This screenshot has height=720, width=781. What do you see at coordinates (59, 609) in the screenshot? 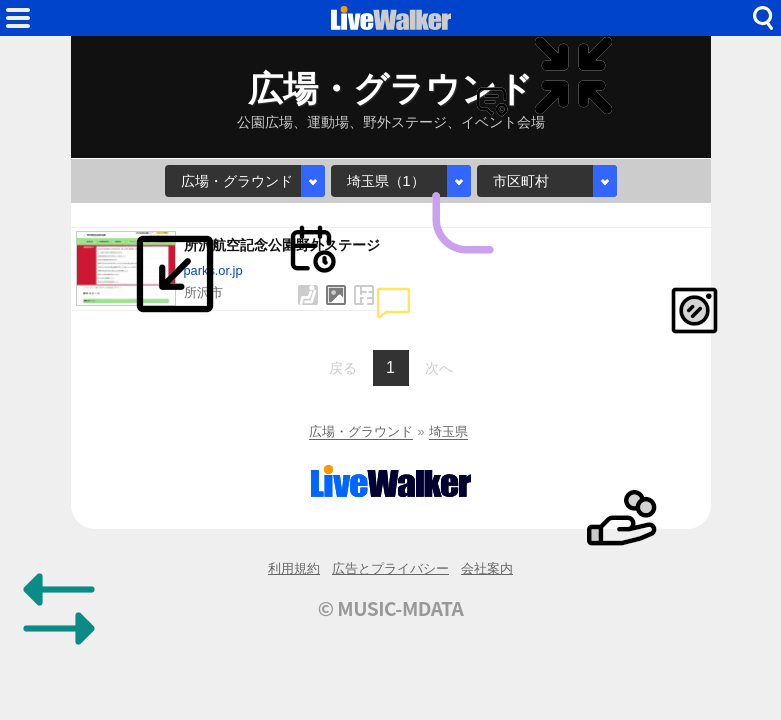
I see `swap or exchange items` at bounding box center [59, 609].